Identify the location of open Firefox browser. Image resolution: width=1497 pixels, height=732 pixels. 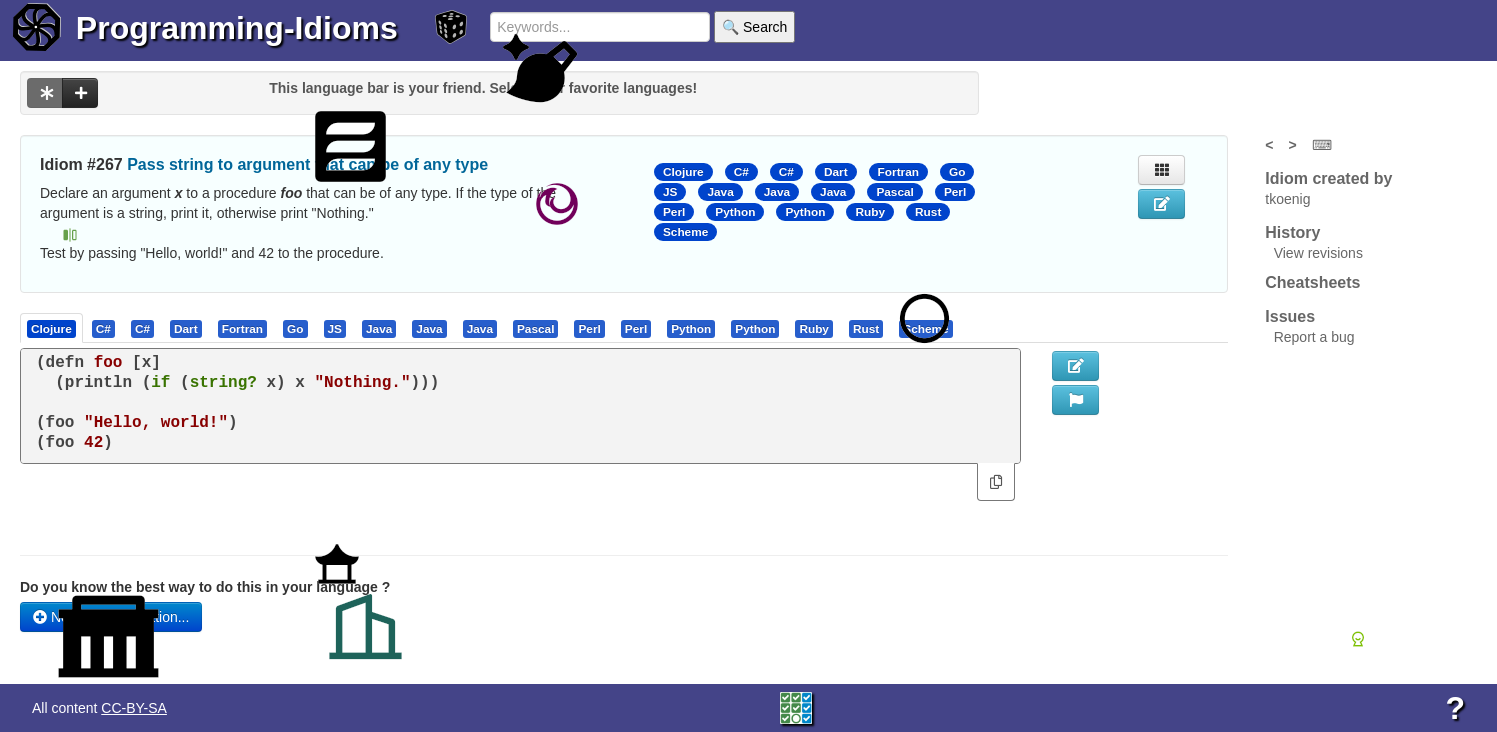
(557, 204).